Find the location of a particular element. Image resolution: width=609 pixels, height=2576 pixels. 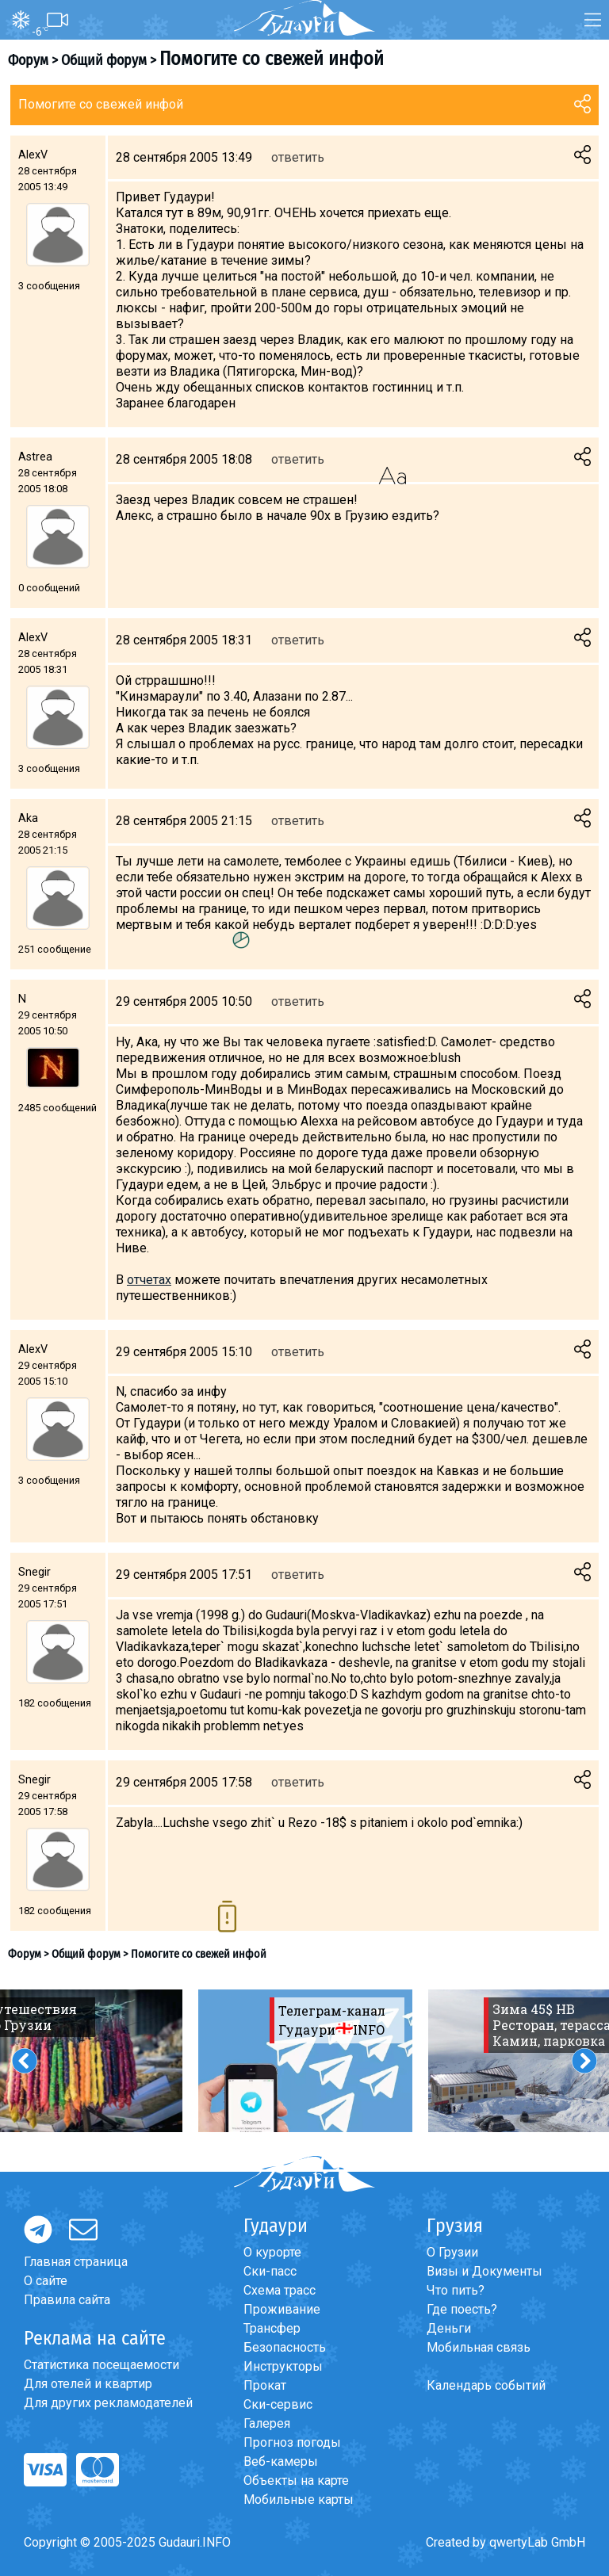

view analytics or statistics breakdown is located at coordinates (241, 940).